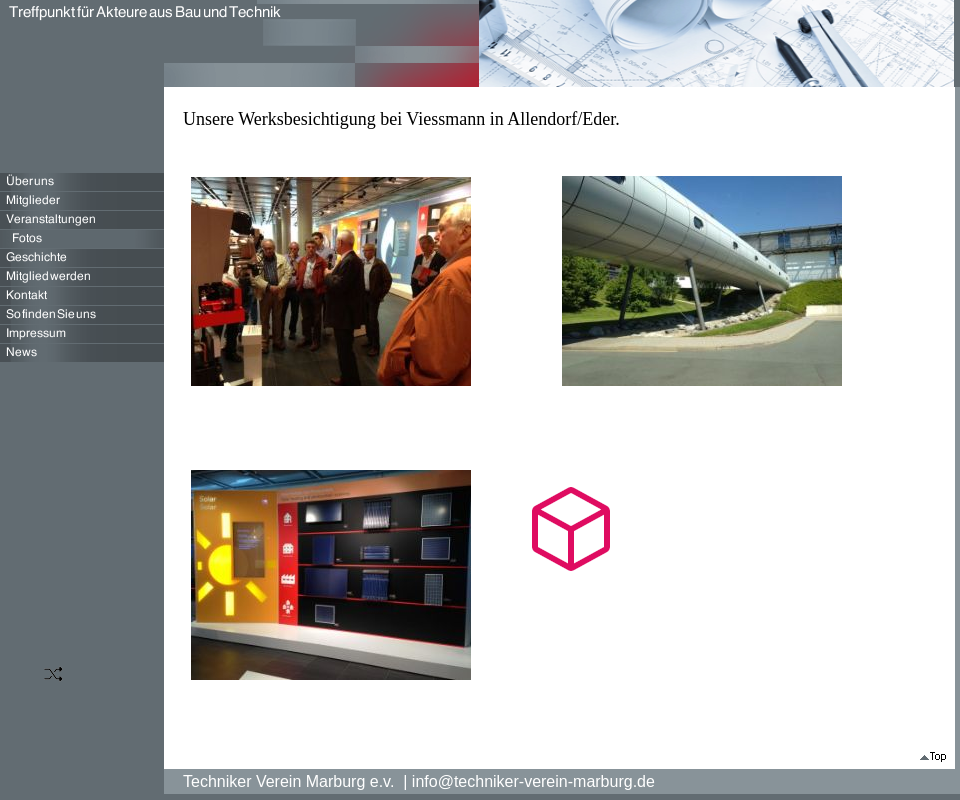 The width and height of the screenshot is (960, 800). I want to click on view 3D model or object, so click(571, 529).